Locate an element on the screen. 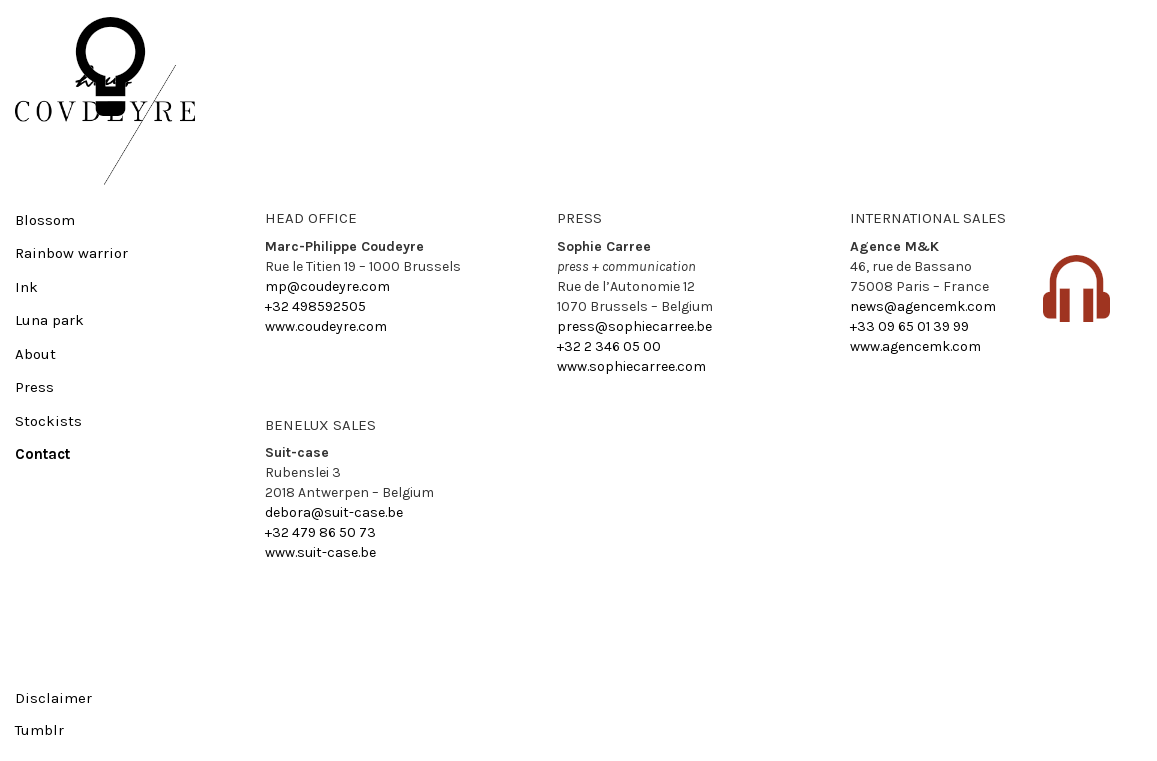 The height and width of the screenshot is (761, 1157). access tips or helpful suggestions is located at coordinates (110, 66).